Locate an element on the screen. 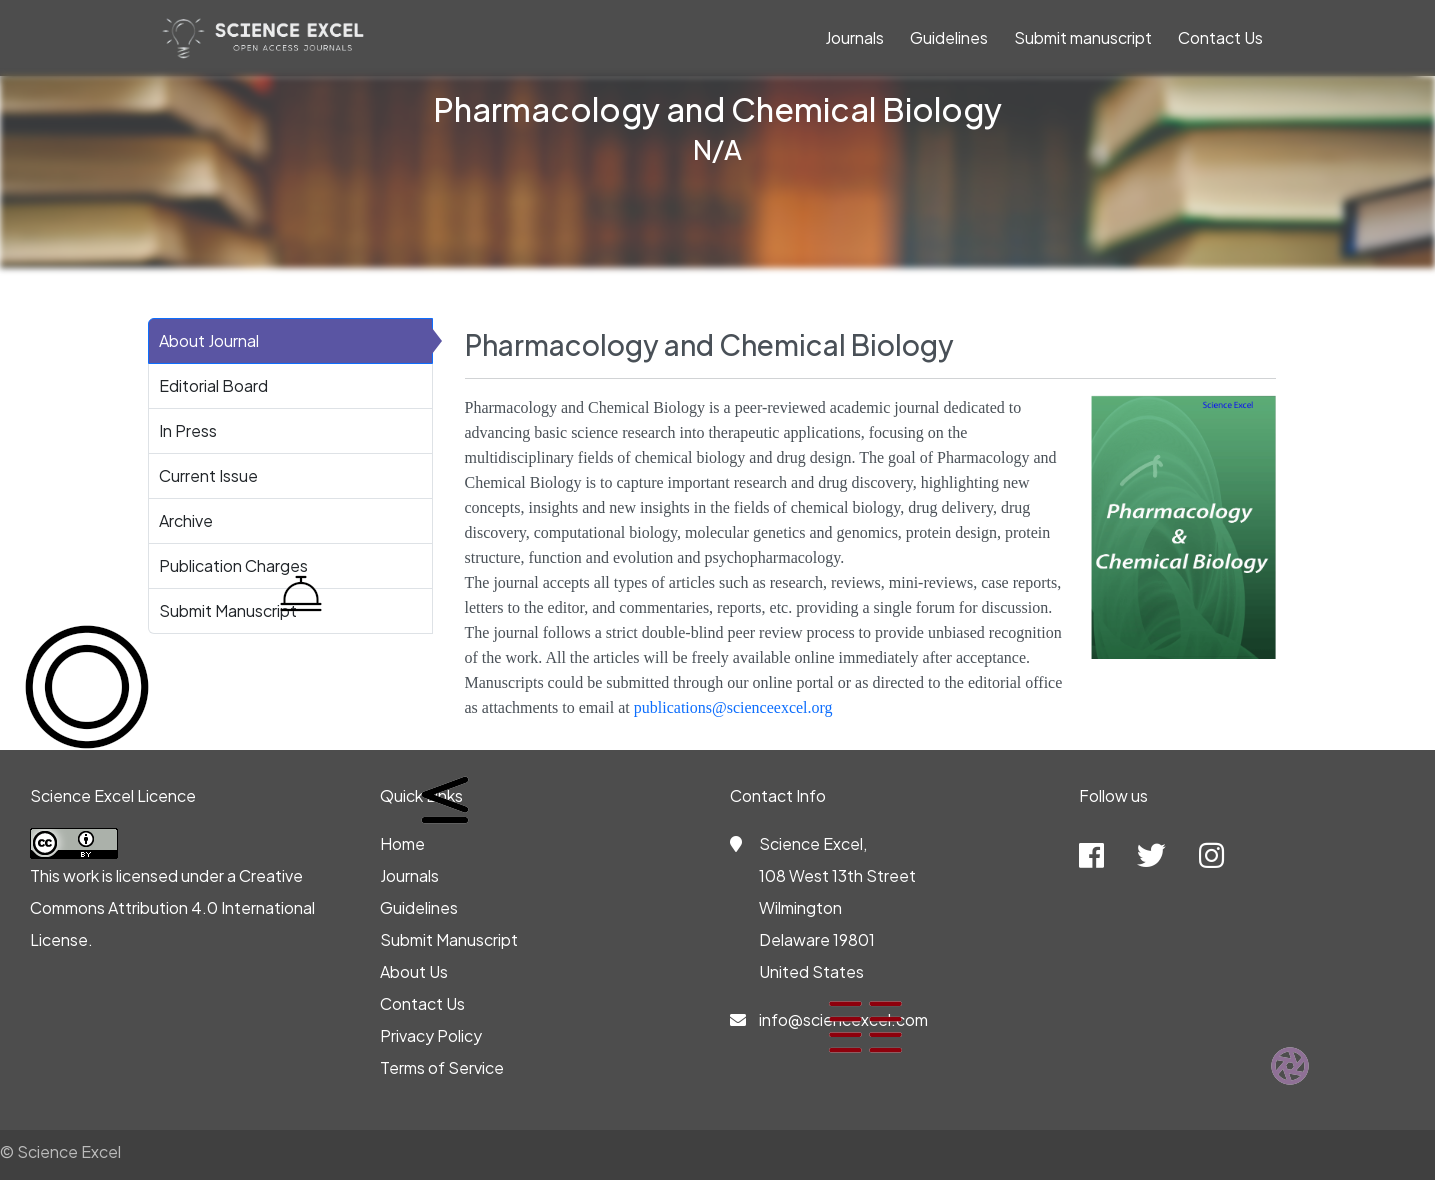 This screenshot has width=1435, height=1180. less than or equal to comparison operator is located at coordinates (446, 801).